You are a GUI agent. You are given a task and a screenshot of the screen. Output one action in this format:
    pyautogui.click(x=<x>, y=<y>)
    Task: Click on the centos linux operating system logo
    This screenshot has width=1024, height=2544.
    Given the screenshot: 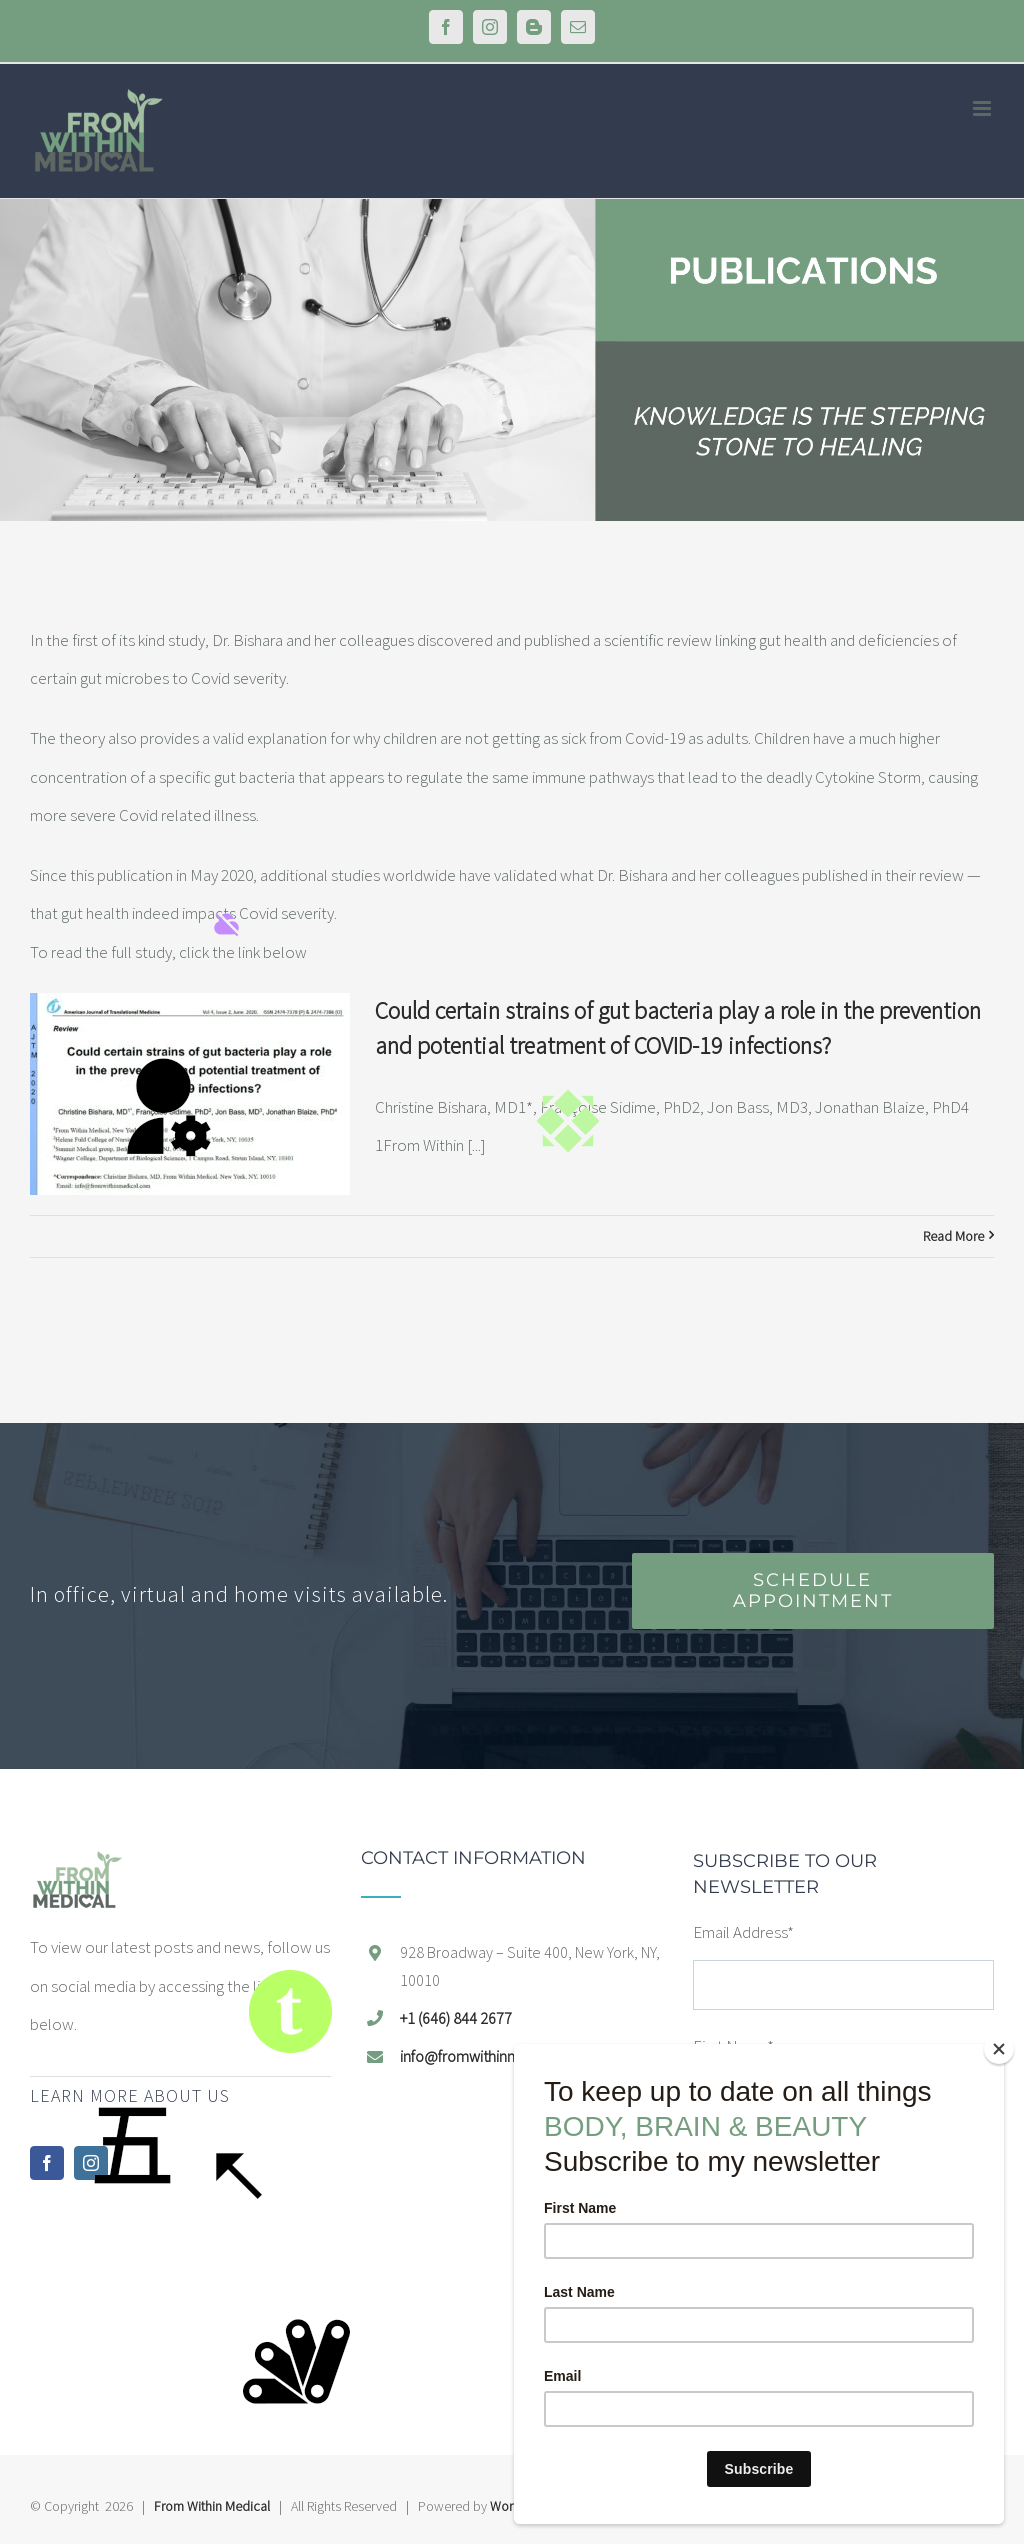 What is the action you would take?
    pyautogui.click(x=568, y=1121)
    